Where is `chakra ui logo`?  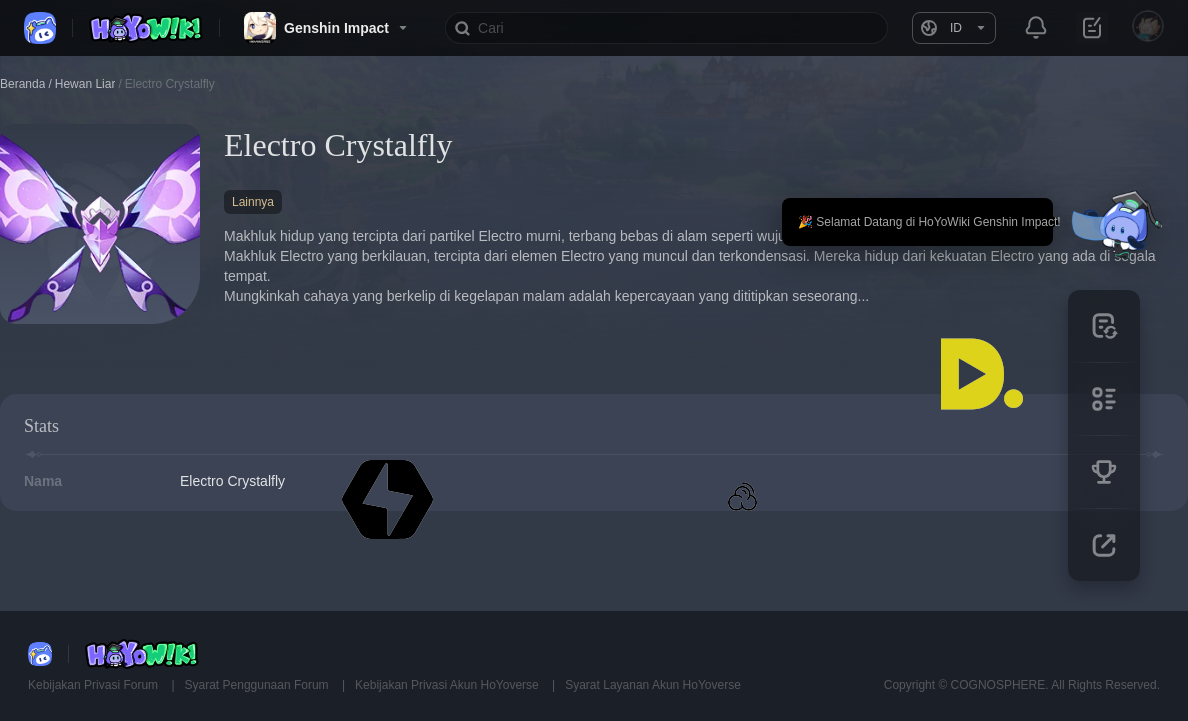 chakra ui logo is located at coordinates (387, 499).